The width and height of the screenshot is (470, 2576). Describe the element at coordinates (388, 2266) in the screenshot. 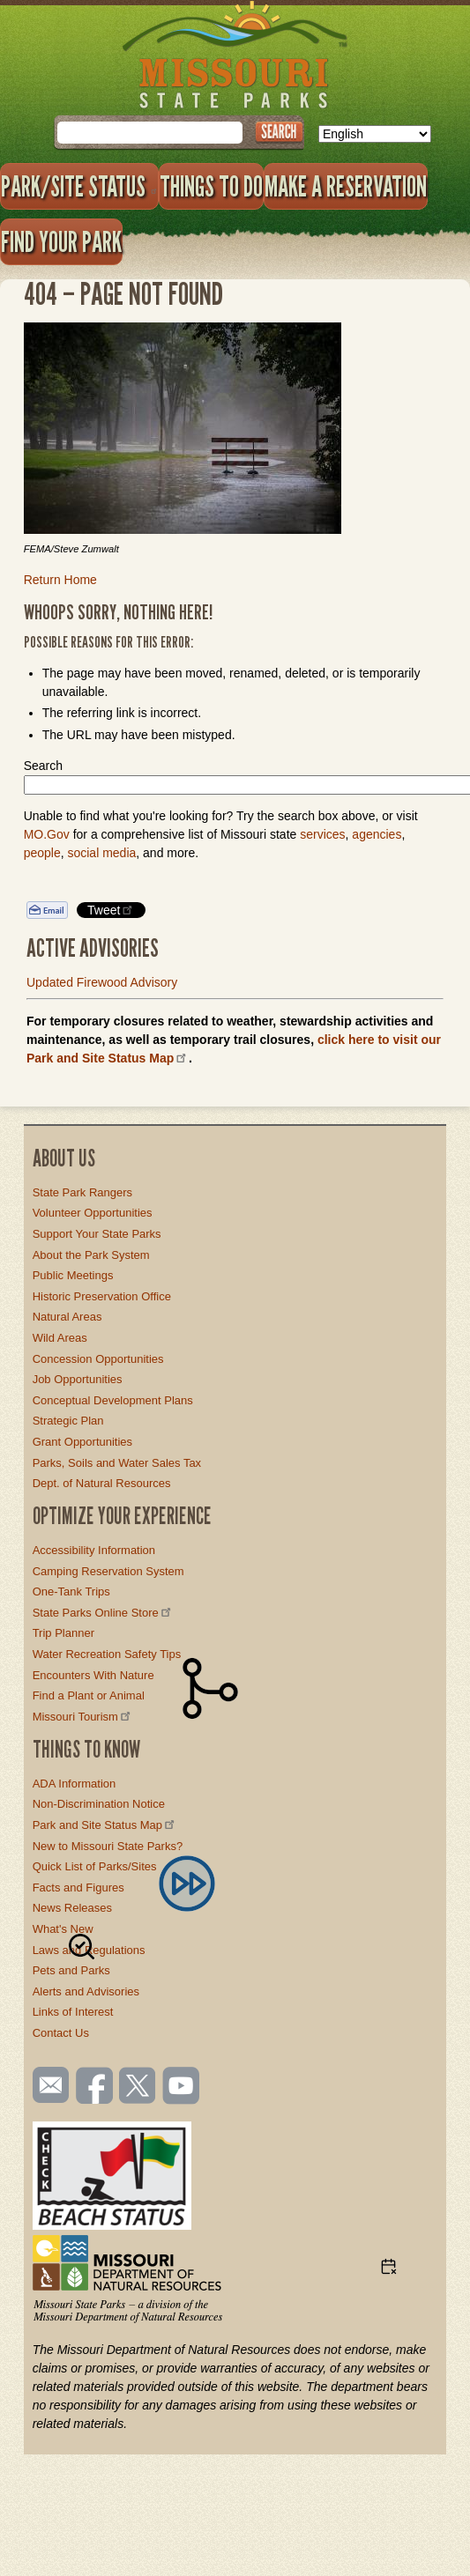

I see `cancel or delete a scheduled event` at that location.